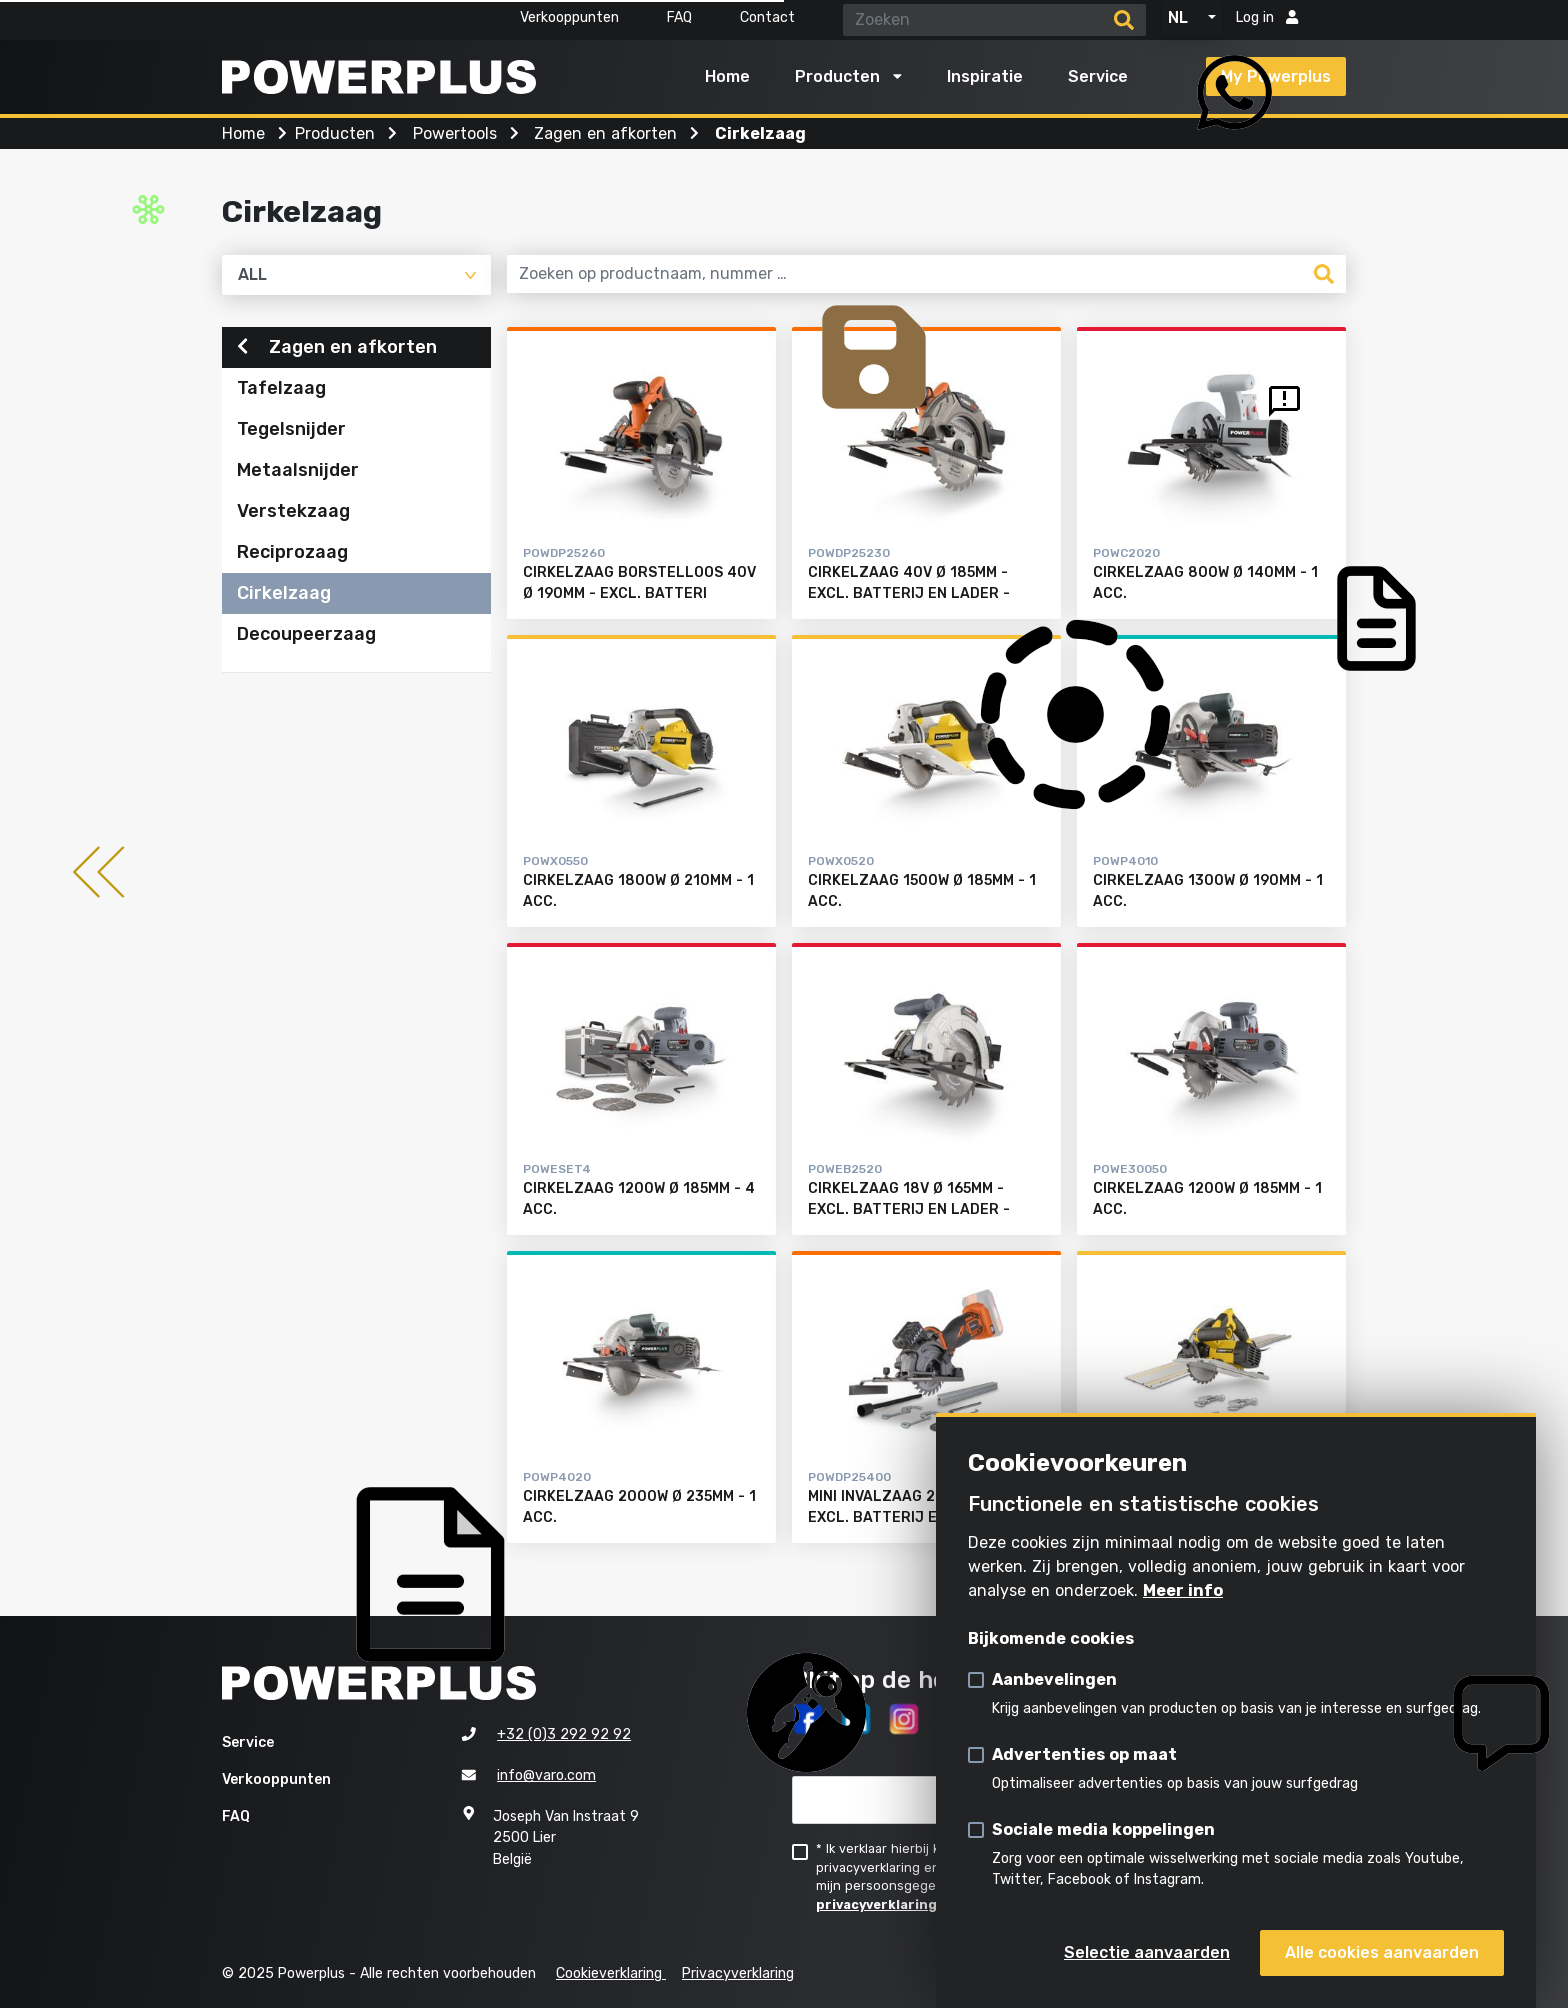 This screenshot has height=2008, width=1568. Describe the element at coordinates (430, 1574) in the screenshot. I see `view document or text file` at that location.